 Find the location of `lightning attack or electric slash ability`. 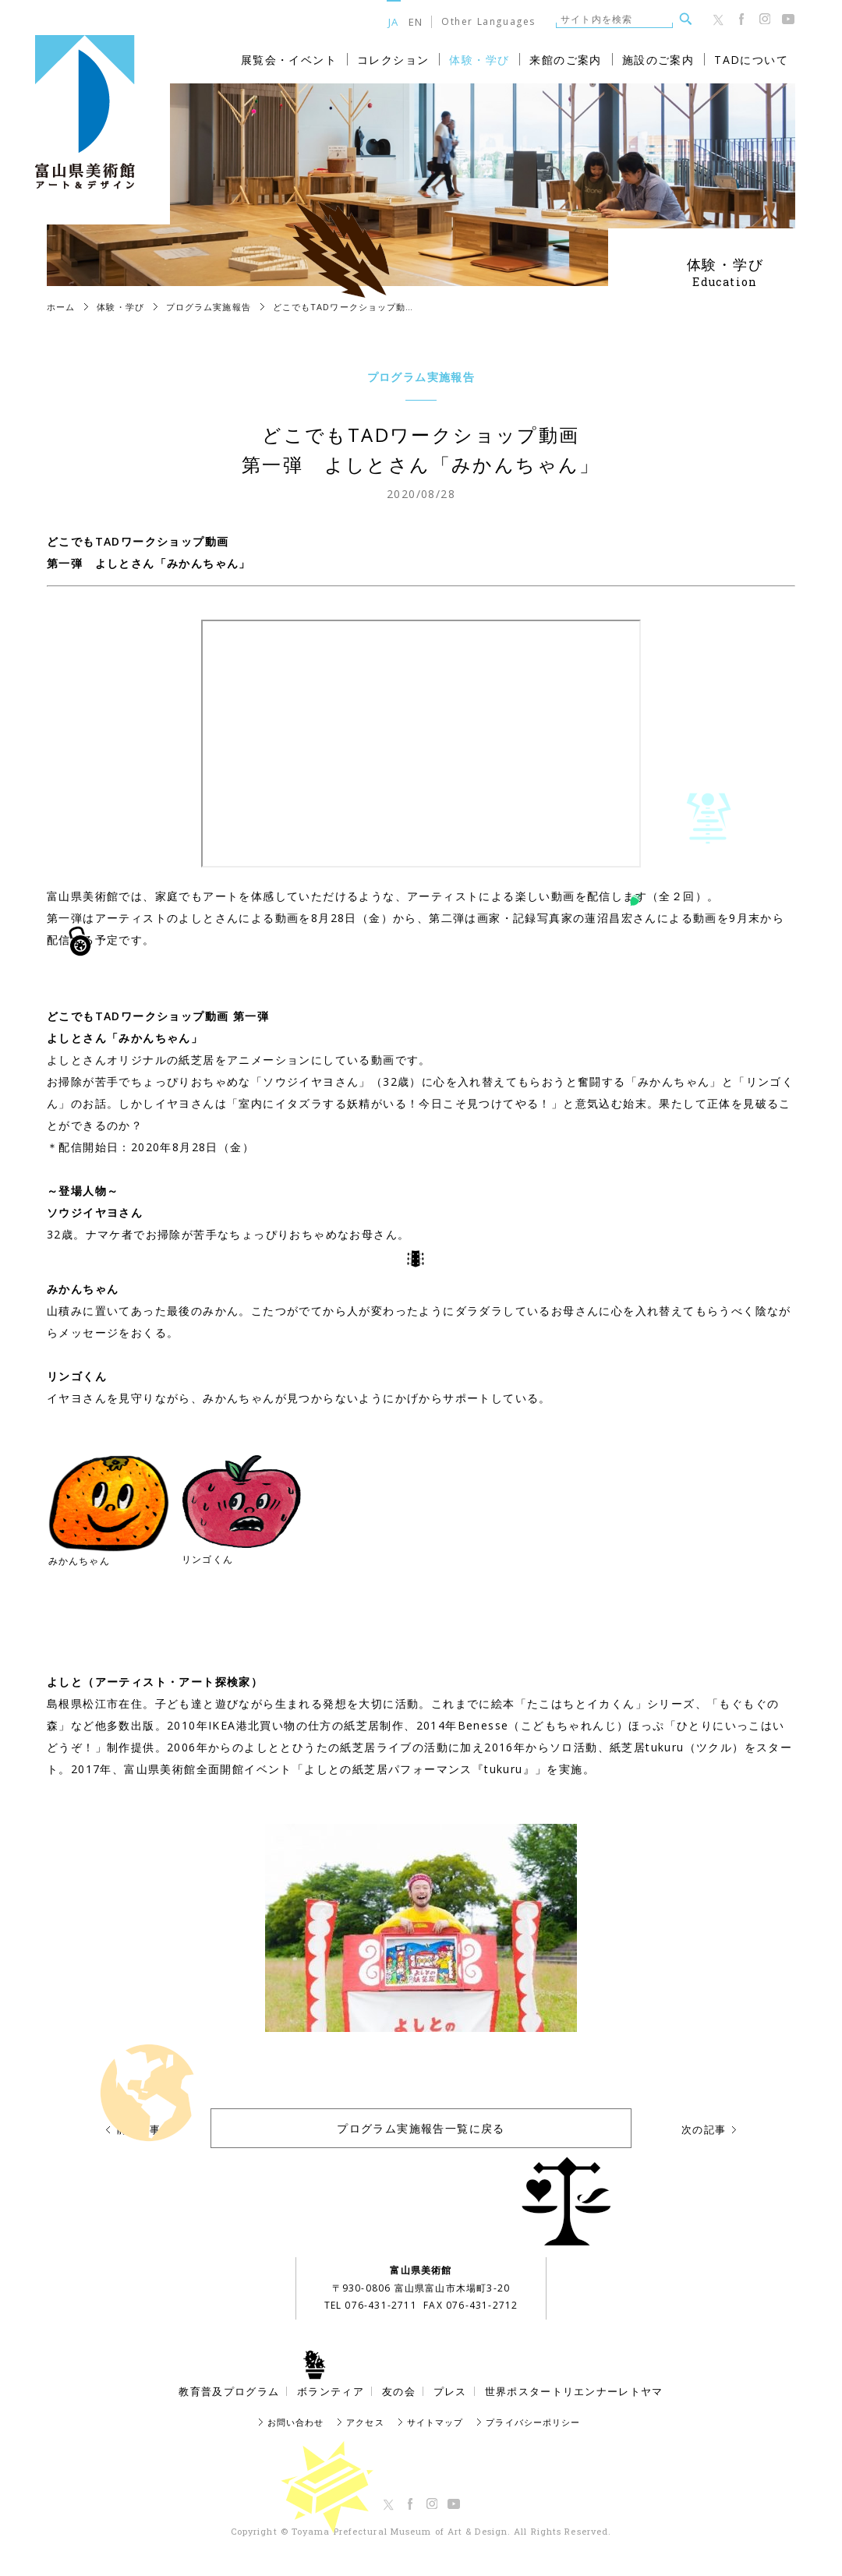

lightning attack or electric slash ability is located at coordinates (341, 249).